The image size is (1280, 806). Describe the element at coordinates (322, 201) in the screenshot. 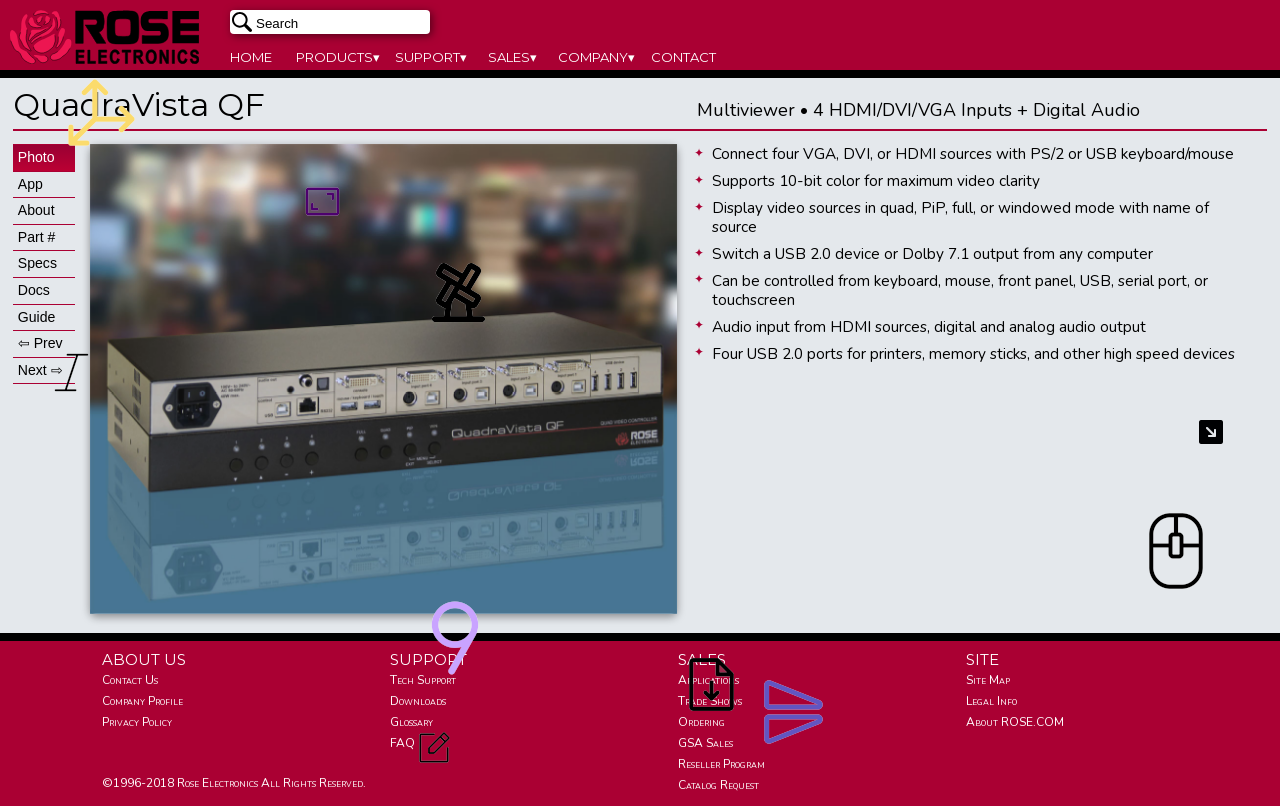

I see `enter fullscreen mode` at that location.